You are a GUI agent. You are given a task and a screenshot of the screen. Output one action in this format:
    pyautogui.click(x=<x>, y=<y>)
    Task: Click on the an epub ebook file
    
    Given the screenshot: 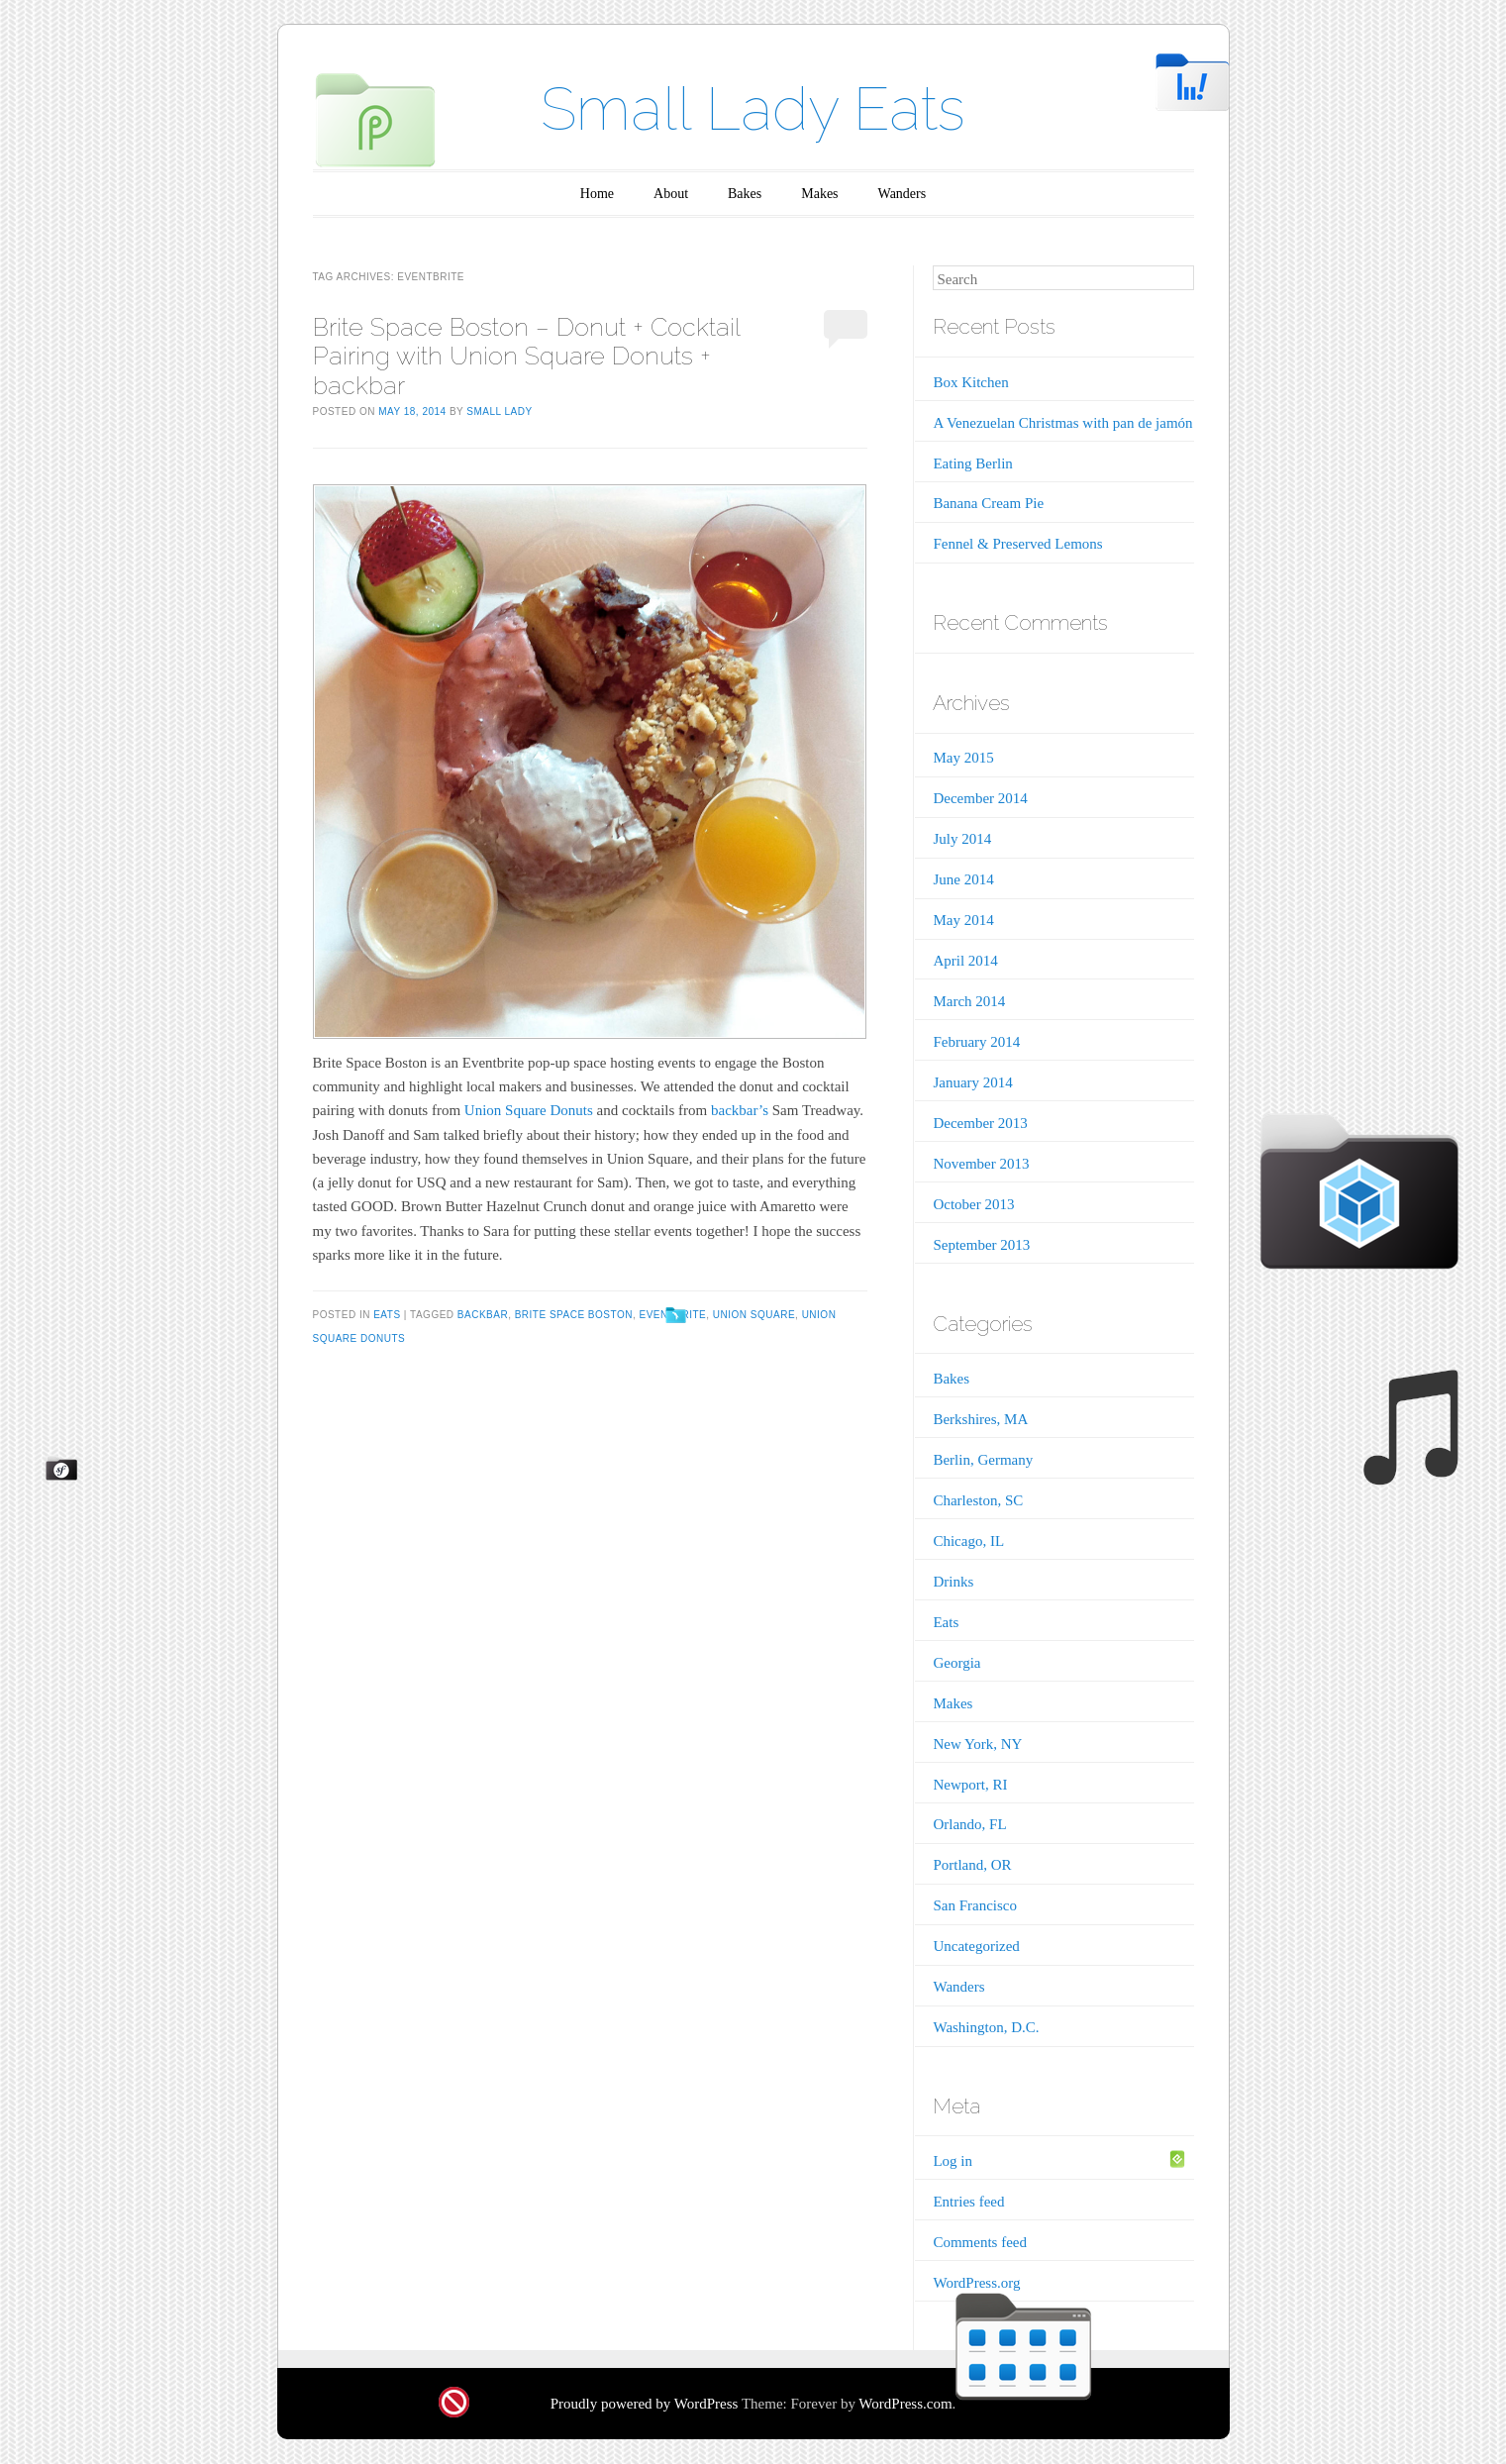 What is the action you would take?
    pyautogui.click(x=1177, y=2159)
    